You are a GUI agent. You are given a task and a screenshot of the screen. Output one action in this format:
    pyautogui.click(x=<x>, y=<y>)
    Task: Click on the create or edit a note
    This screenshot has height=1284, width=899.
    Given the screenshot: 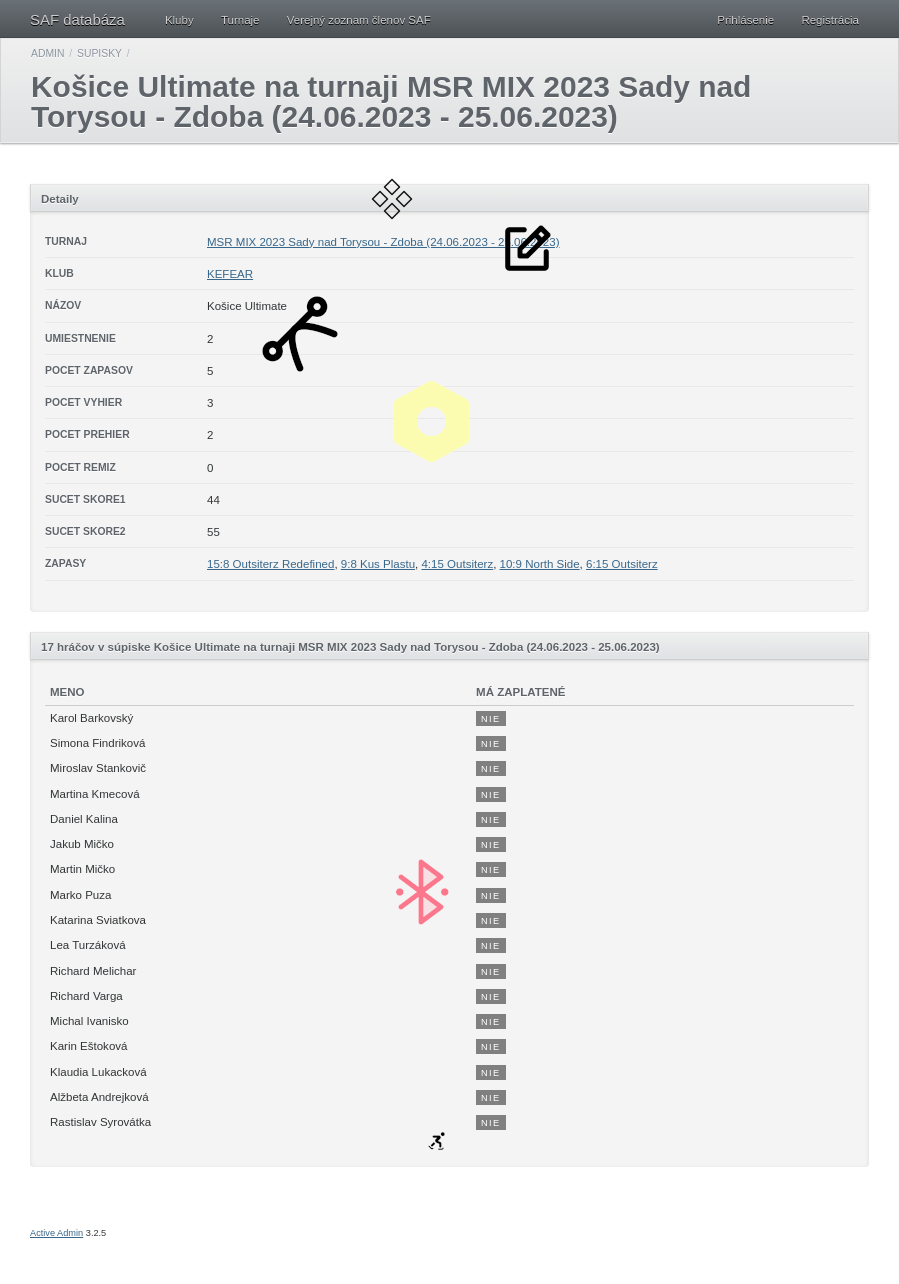 What is the action you would take?
    pyautogui.click(x=527, y=249)
    